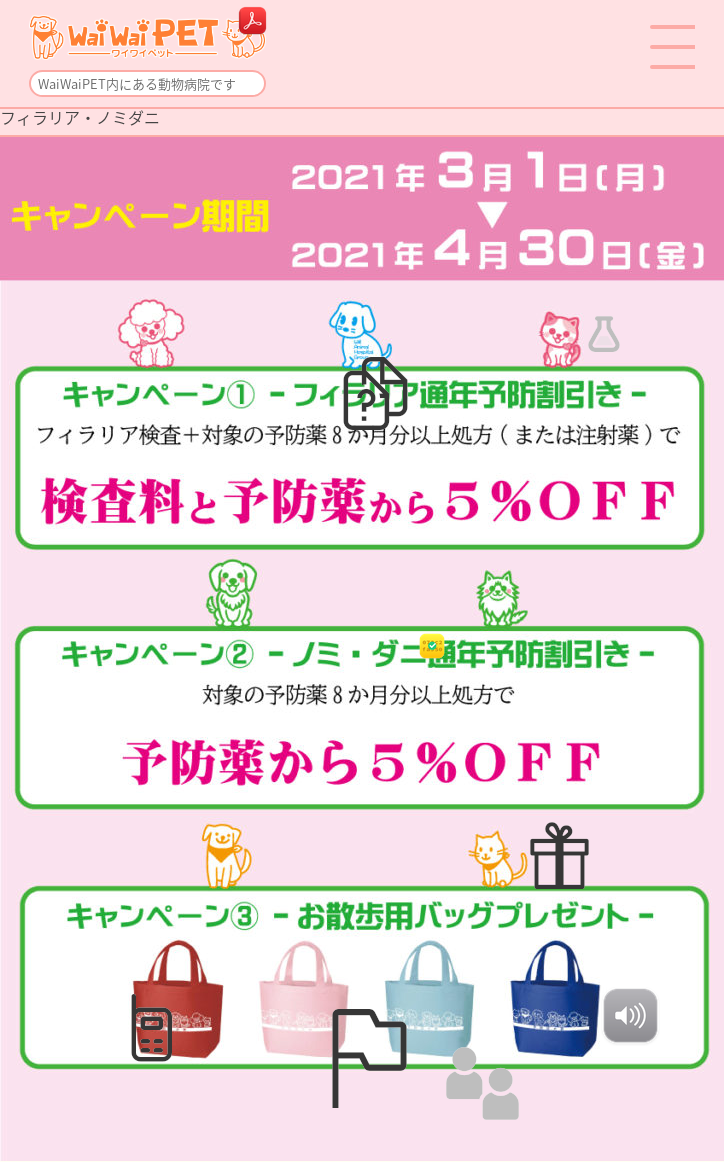  What do you see at coordinates (630, 1016) in the screenshot?
I see `open sound preferences` at bounding box center [630, 1016].